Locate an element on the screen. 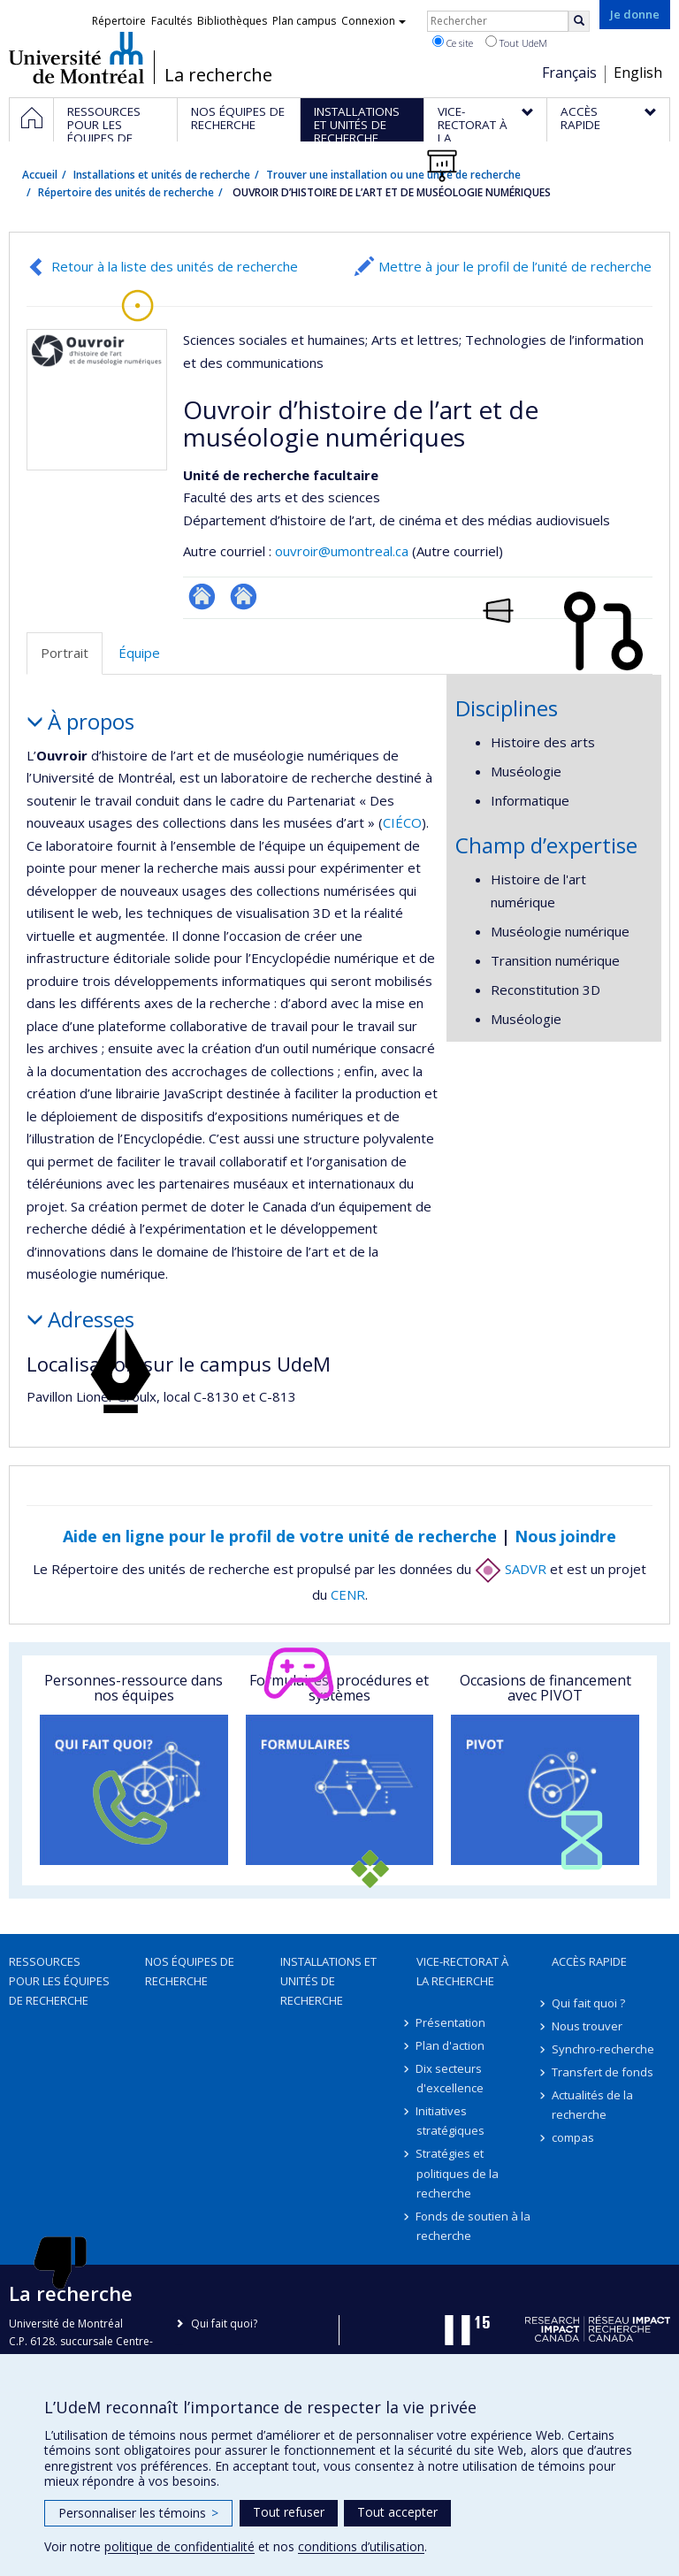 This screenshot has width=679, height=2576. access app dashboard or home screen is located at coordinates (370, 1869).